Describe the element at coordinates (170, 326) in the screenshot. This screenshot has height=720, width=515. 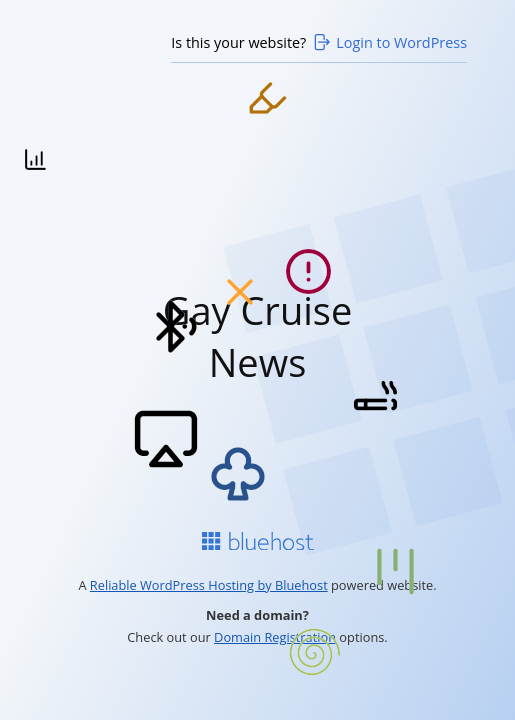
I see `searching for nearby bluetooth devices` at that location.